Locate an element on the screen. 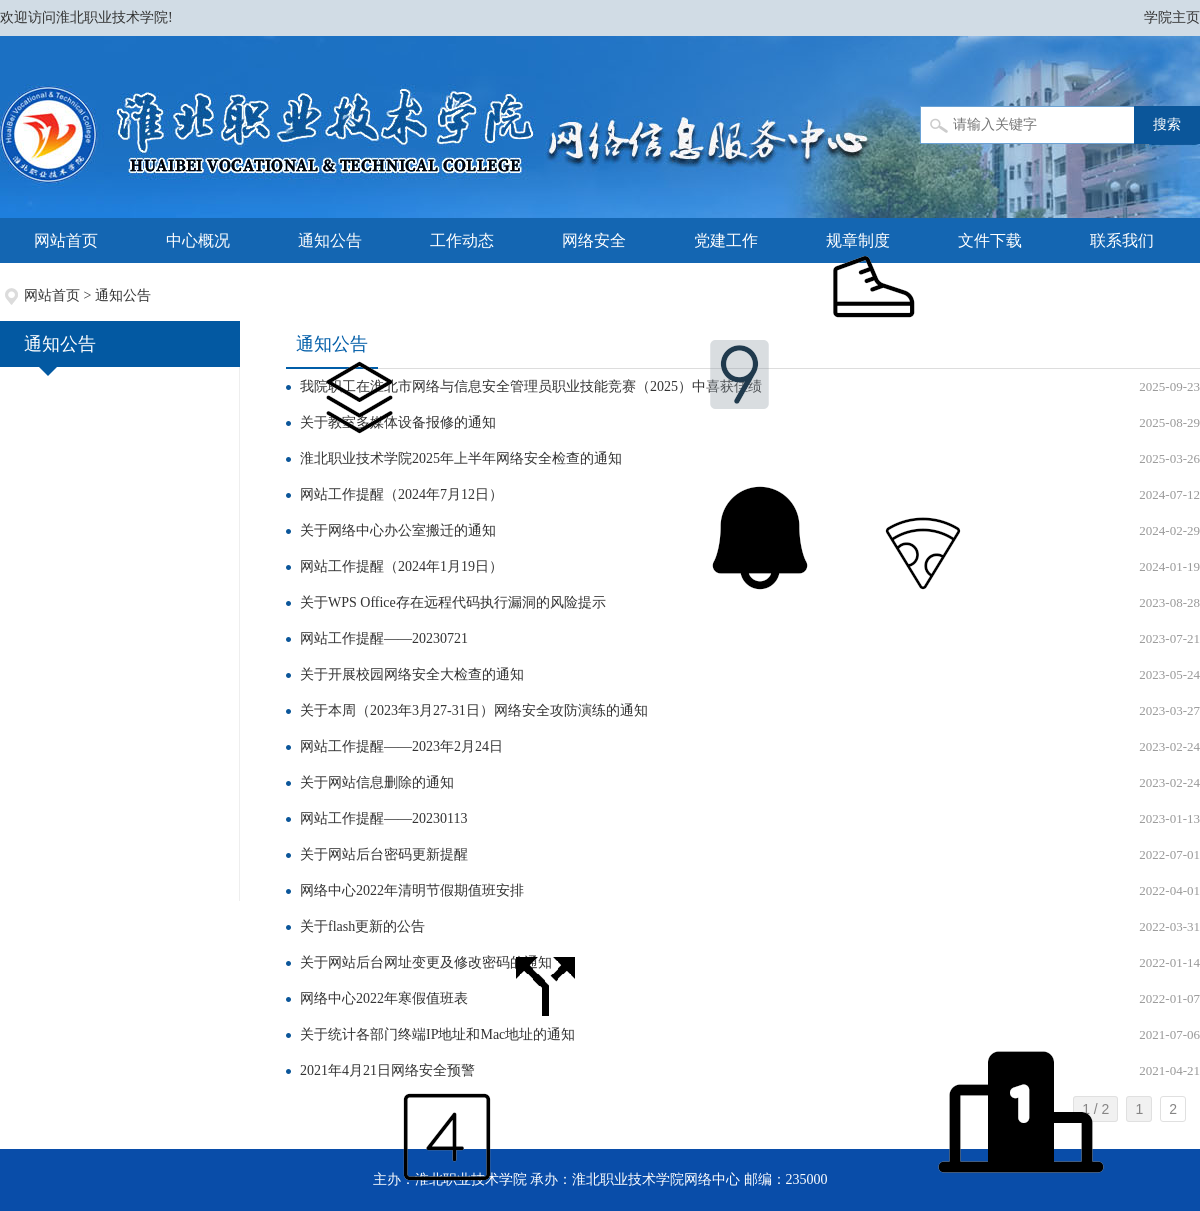 This screenshot has height=1211, width=1200. browse food delivery options is located at coordinates (923, 552).